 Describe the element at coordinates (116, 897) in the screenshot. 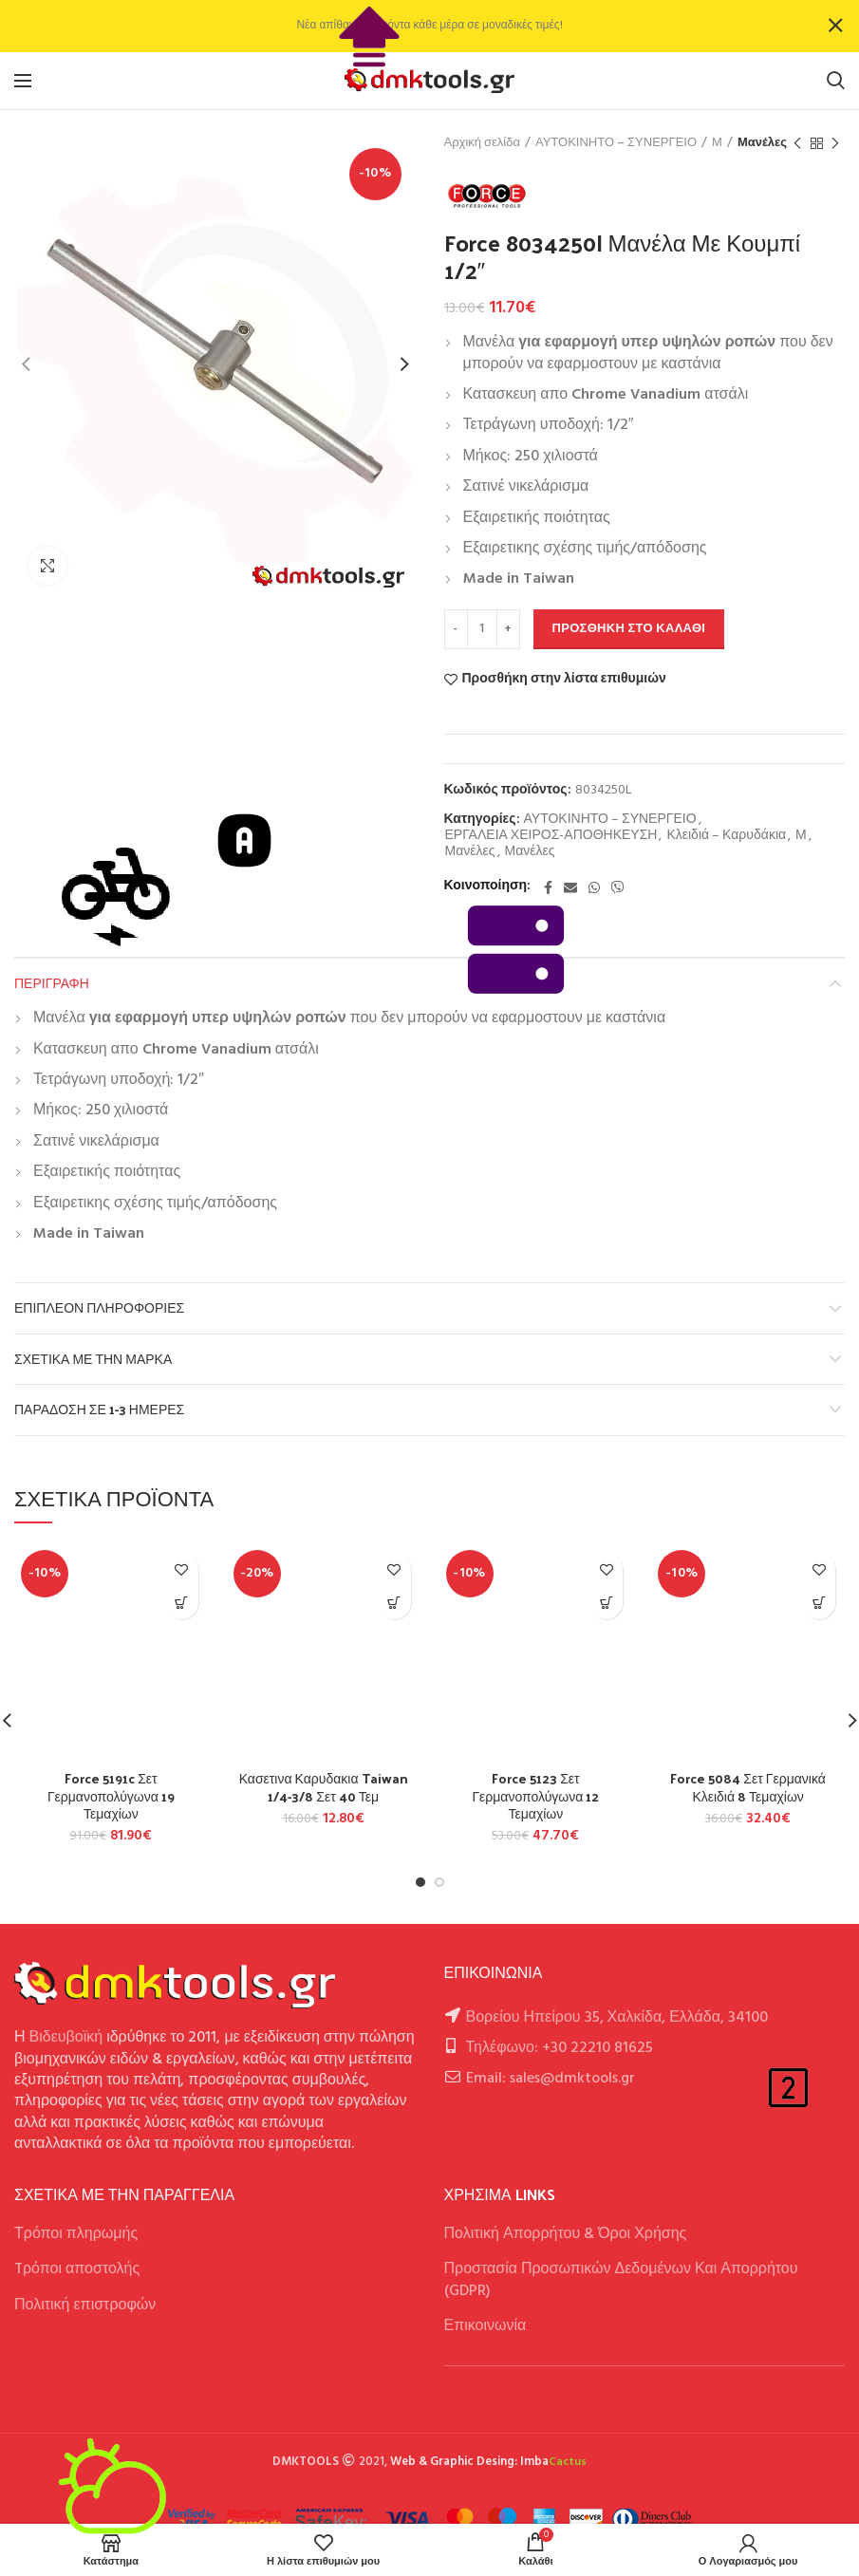

I see `select electric bike as transportation mode` at that location.